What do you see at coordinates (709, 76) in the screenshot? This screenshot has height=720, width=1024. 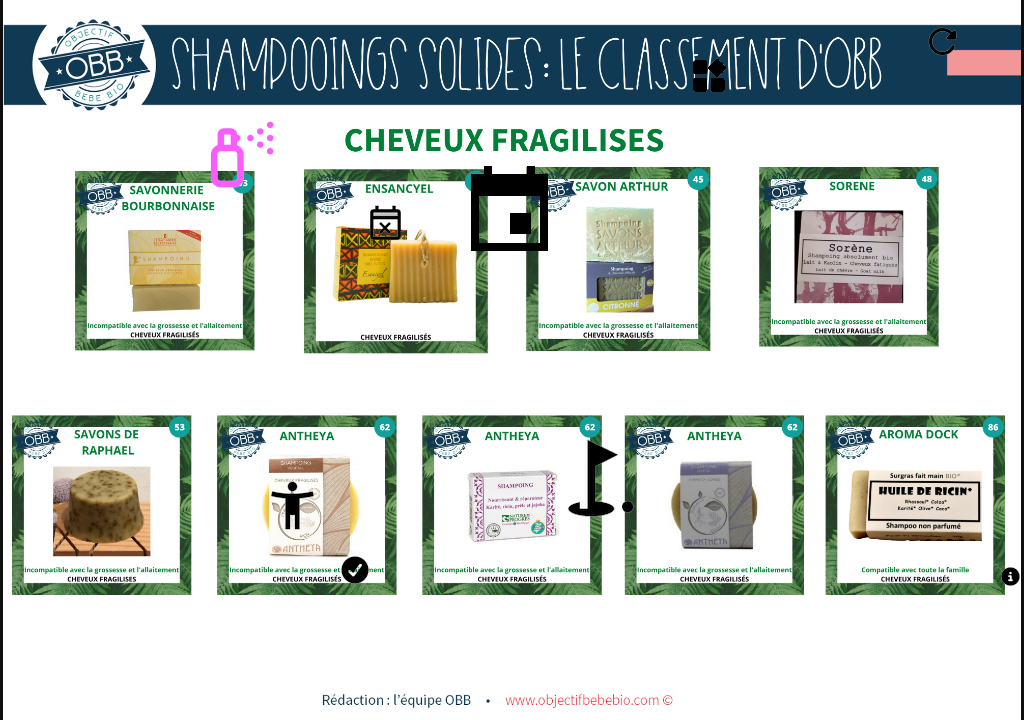 I see `access widgets or mini-apps` at bounding box center [709, 76].